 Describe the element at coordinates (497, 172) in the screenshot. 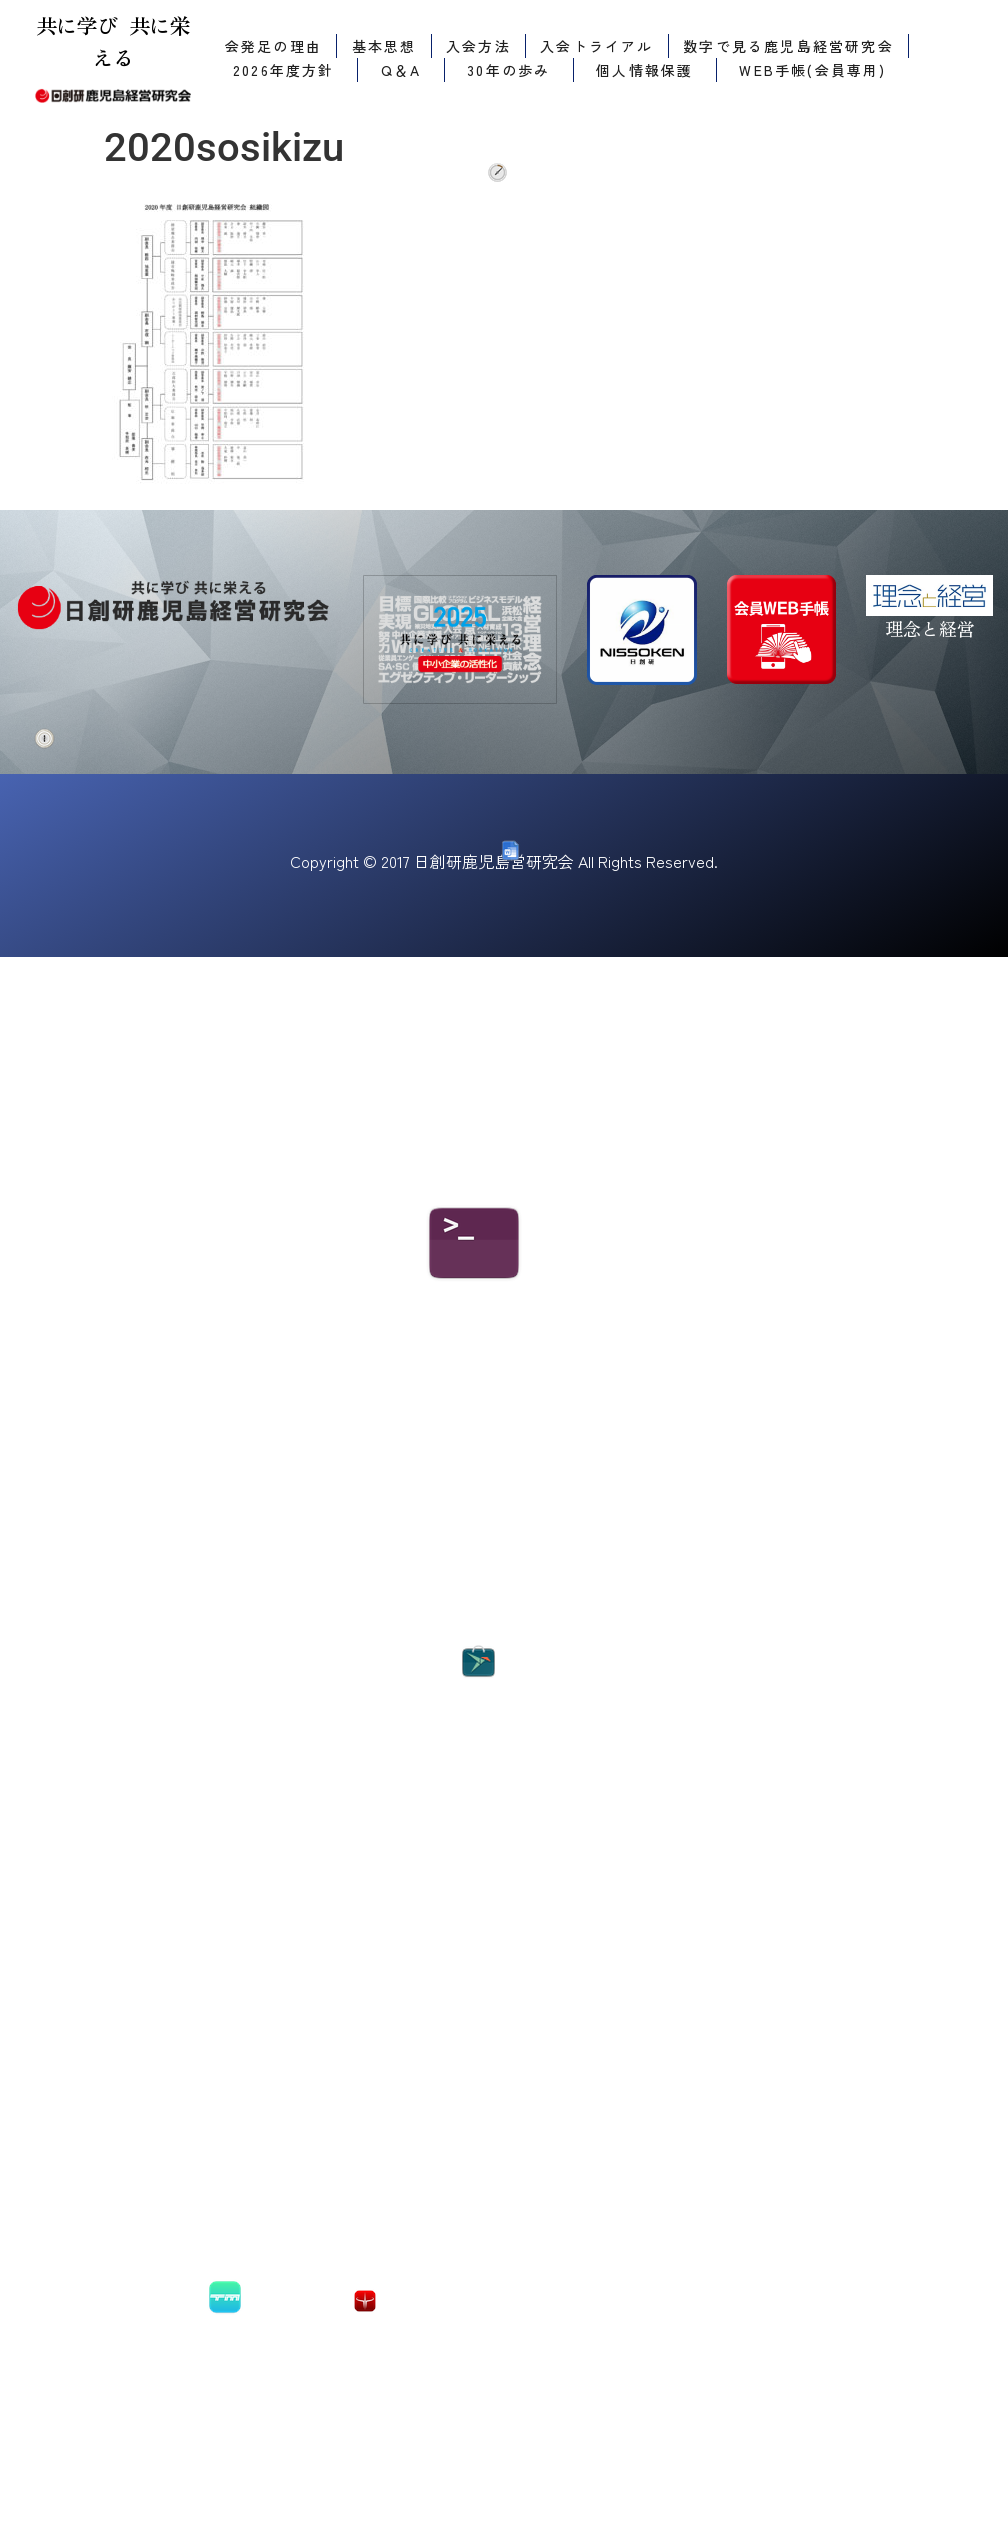

I see `open sysprof system profiler` at that location.